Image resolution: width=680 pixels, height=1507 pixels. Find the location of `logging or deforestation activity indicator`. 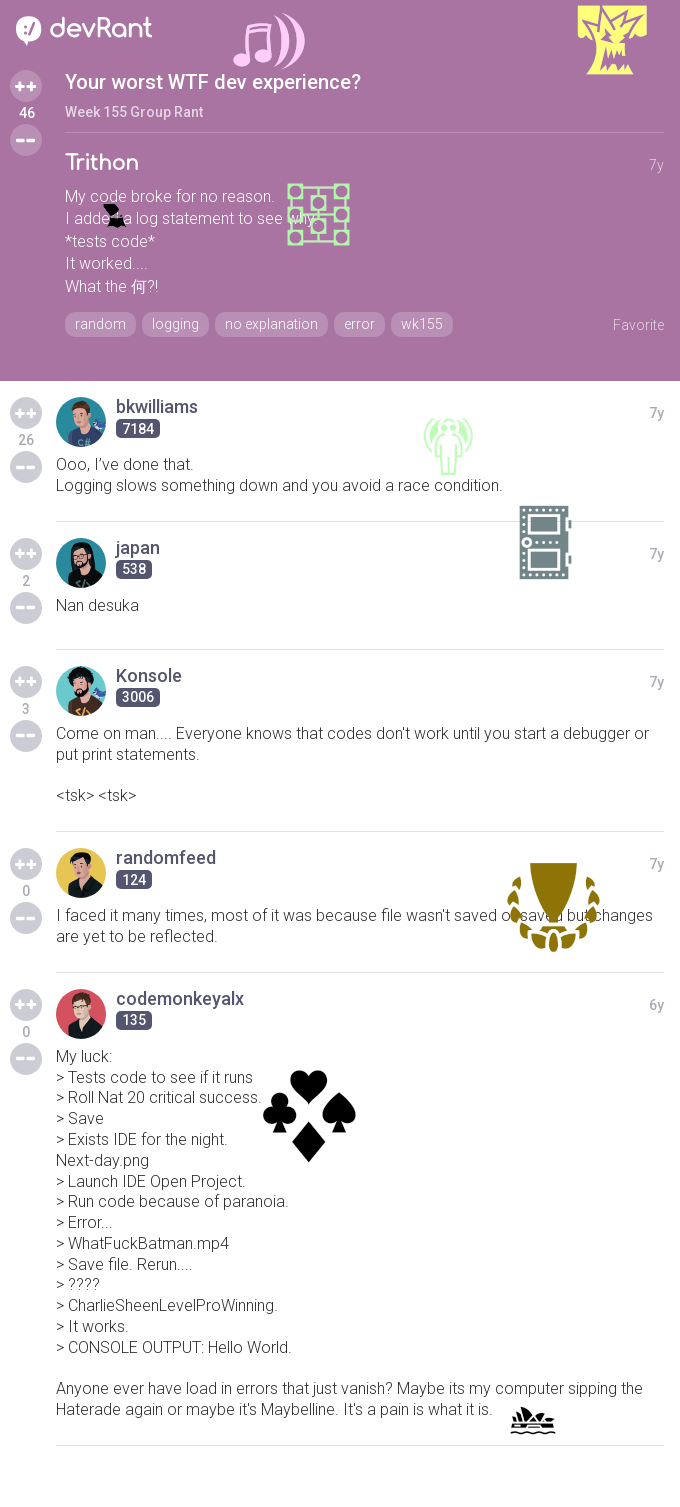

logging or deforestation activity indicator is located at coordinates (115, 216).